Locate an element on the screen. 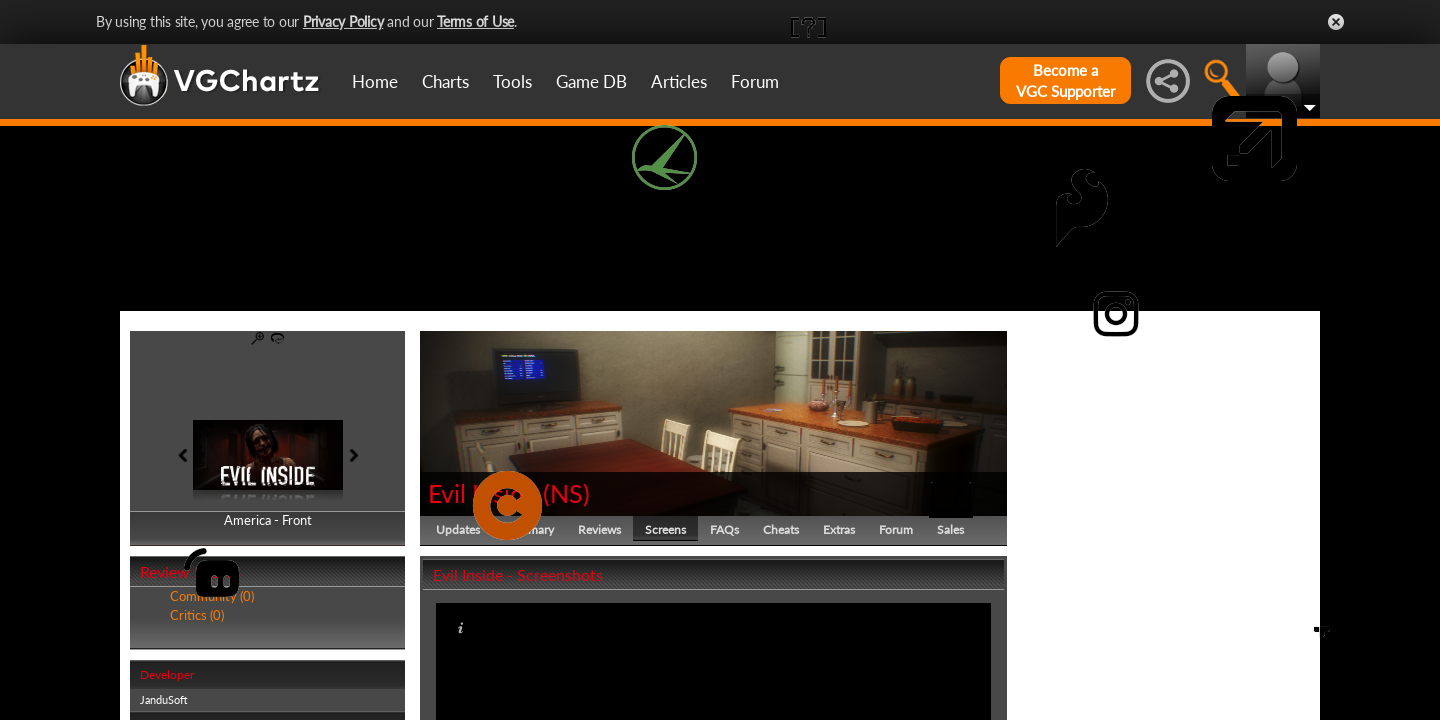 This screenshot has width=1440, height=720. indicates copyrighted content is located at coordinates (507, 505).